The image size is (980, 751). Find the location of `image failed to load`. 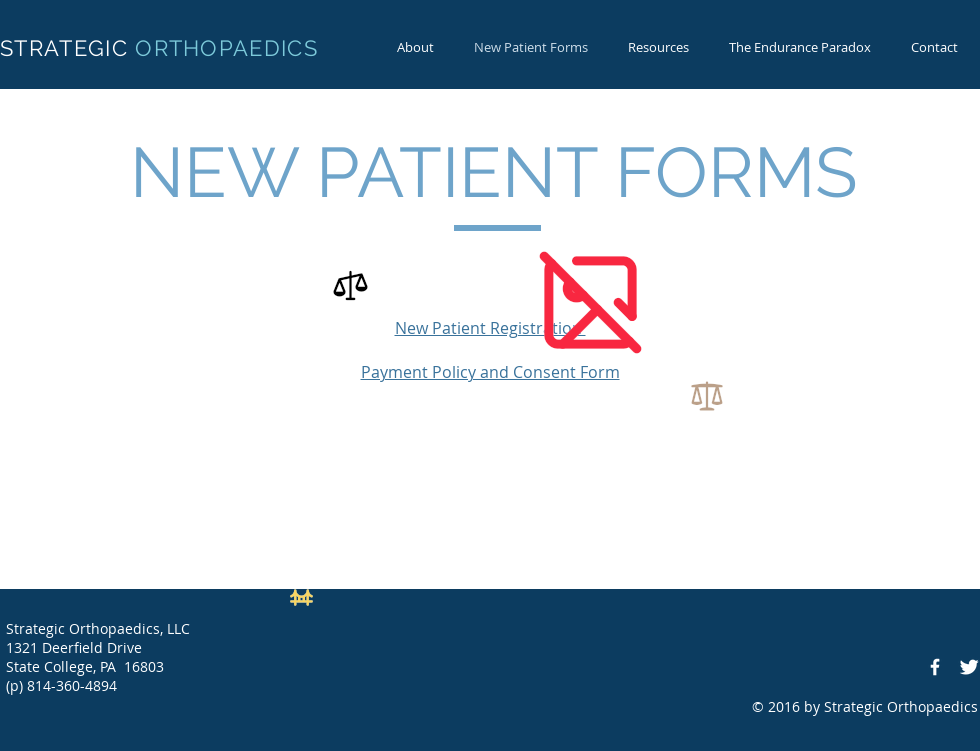

image failed to load is located at coordinates (590, 302).